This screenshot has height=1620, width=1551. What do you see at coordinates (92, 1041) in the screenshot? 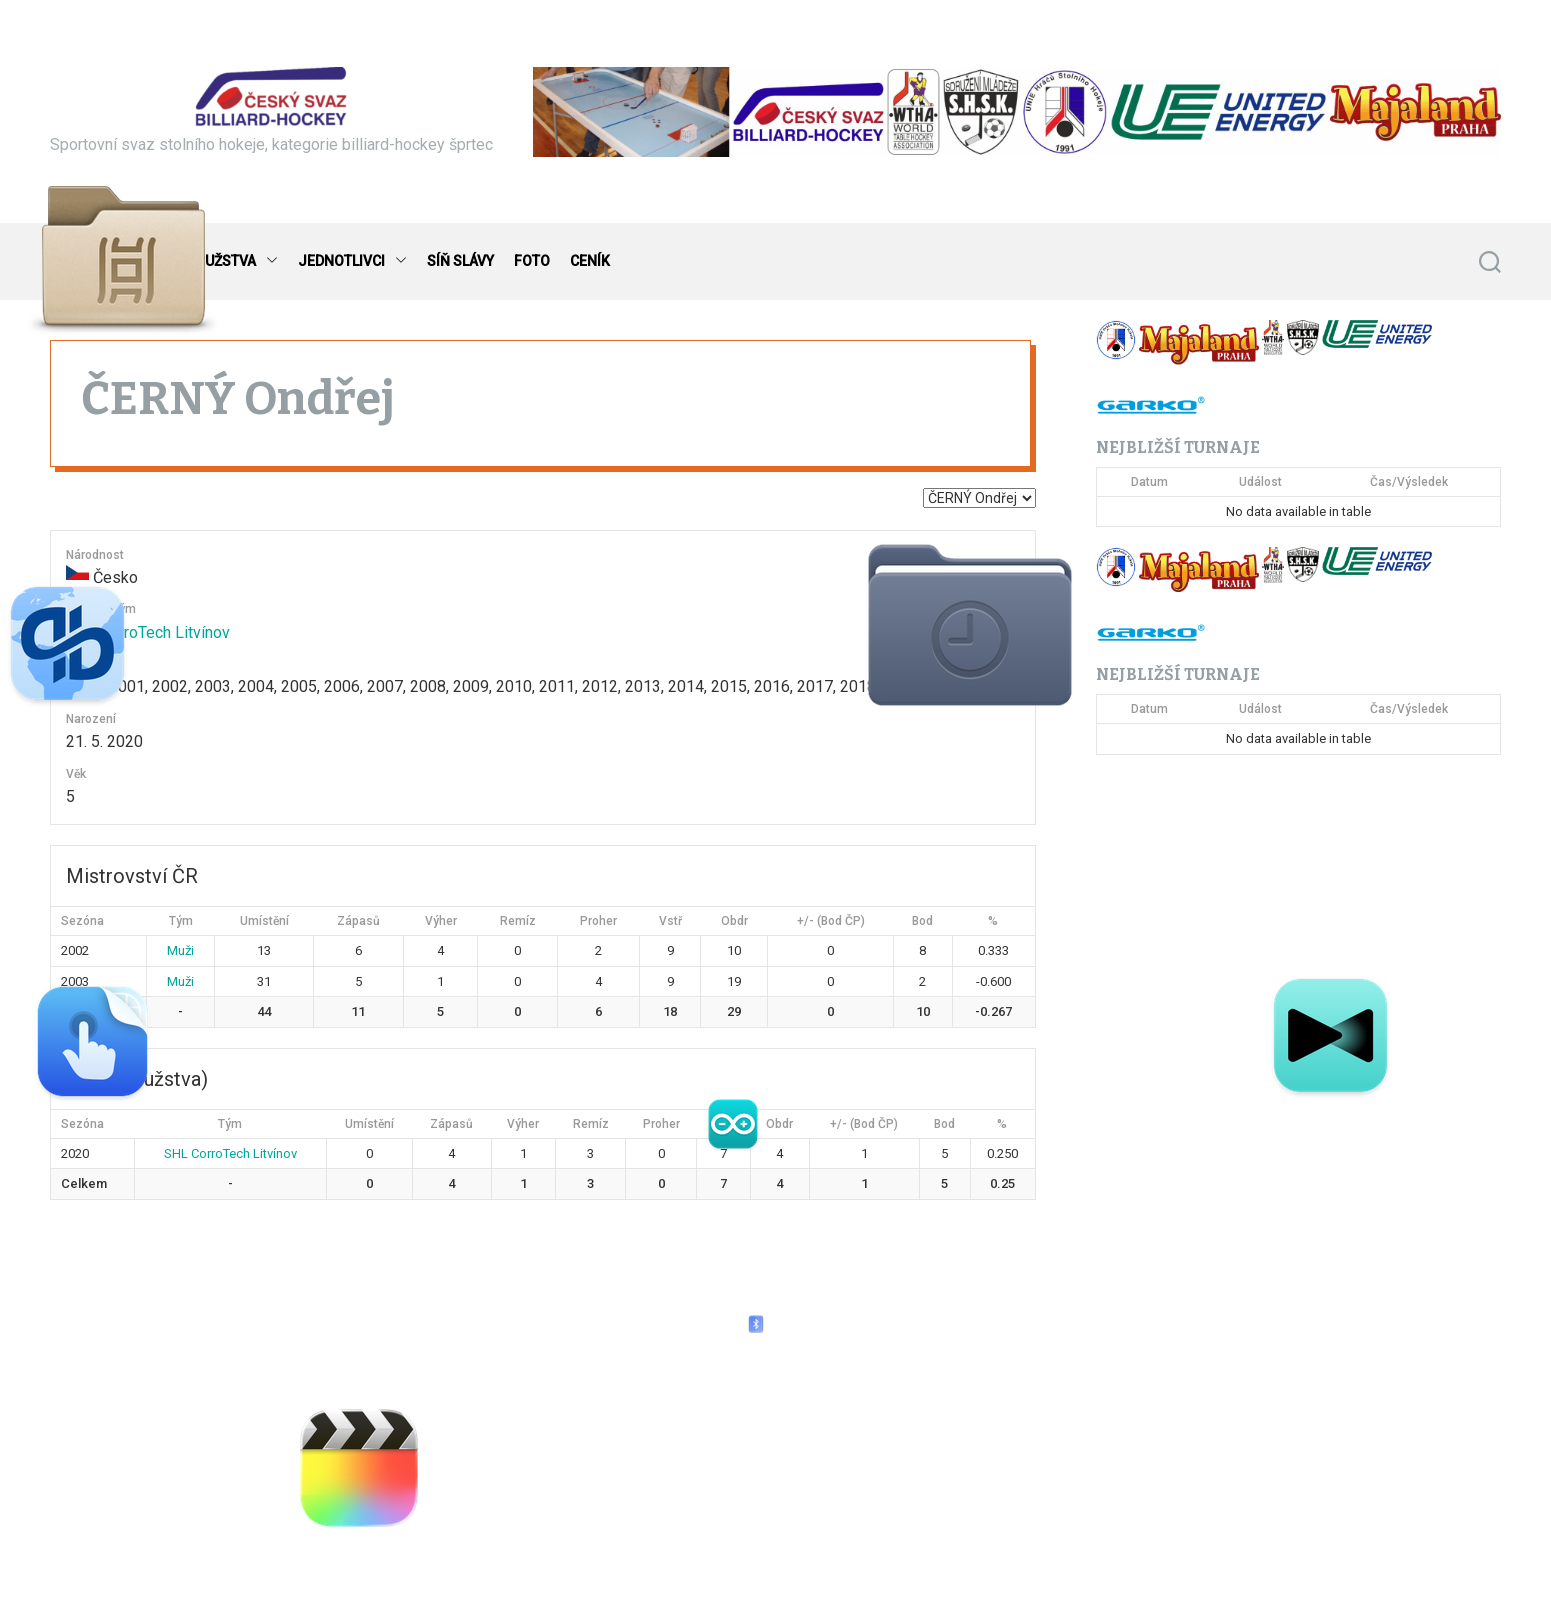
I see `open touchscreen settings and preferences` at bounding box center [92, 1041].